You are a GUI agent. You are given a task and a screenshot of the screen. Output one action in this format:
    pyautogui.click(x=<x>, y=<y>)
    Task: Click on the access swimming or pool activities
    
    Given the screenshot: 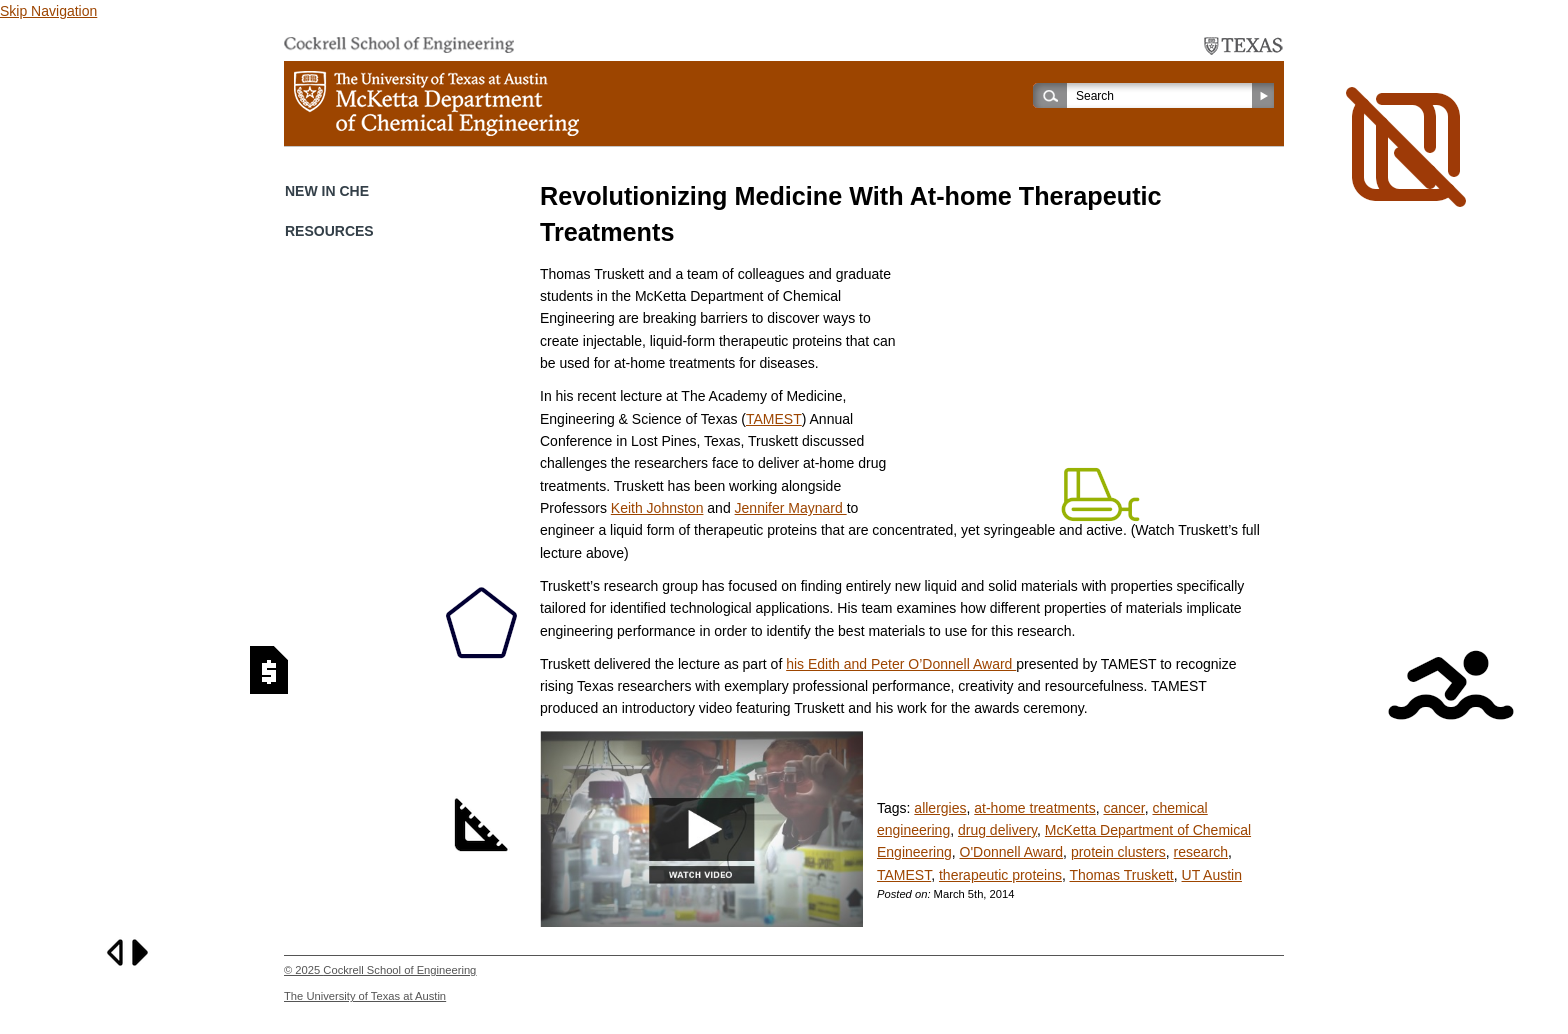 What is the action you would take?
    pyautogui.click(x=1451, y=682)
    